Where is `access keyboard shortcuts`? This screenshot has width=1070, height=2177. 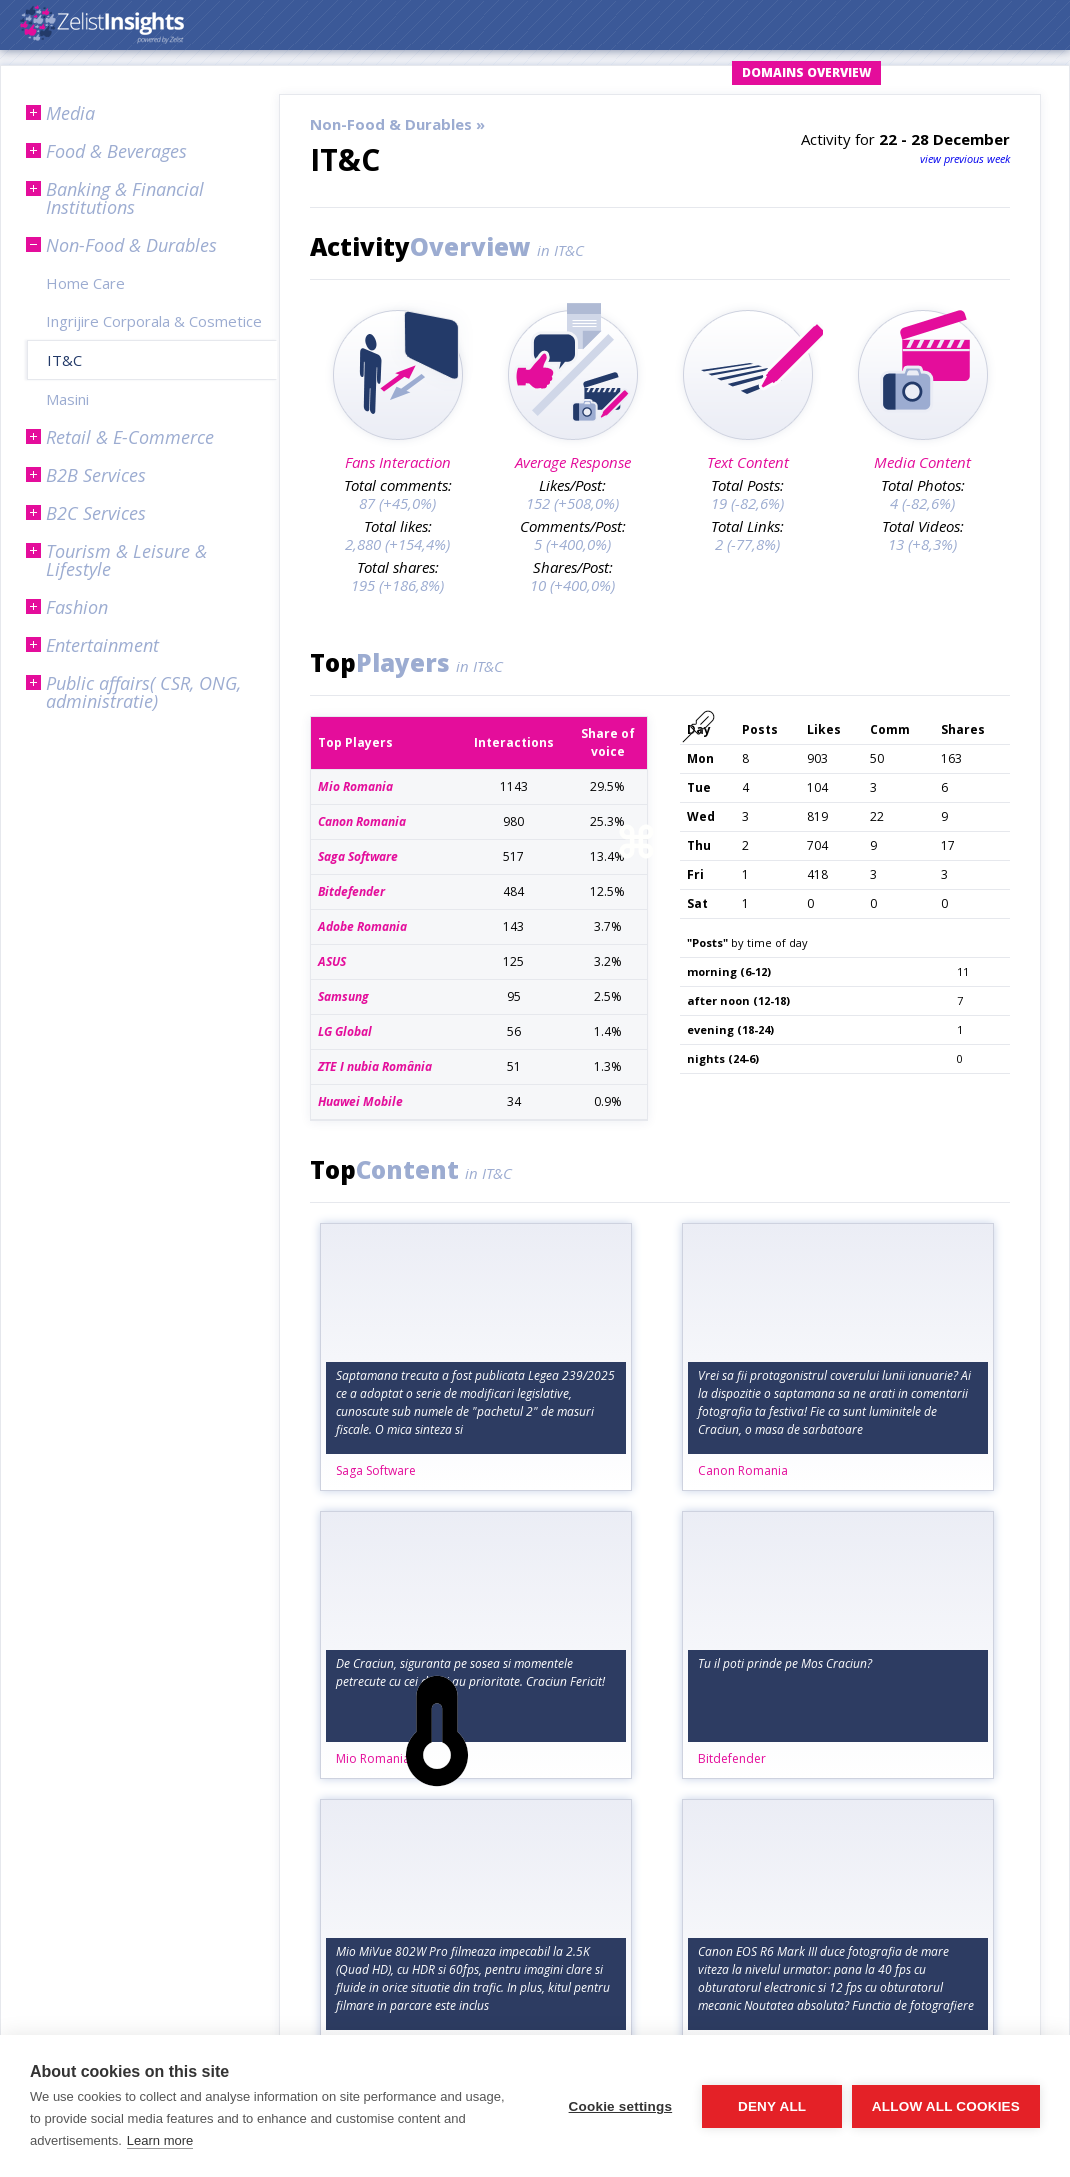 access keyboard shortcuts is located at coordinates (636, 841).